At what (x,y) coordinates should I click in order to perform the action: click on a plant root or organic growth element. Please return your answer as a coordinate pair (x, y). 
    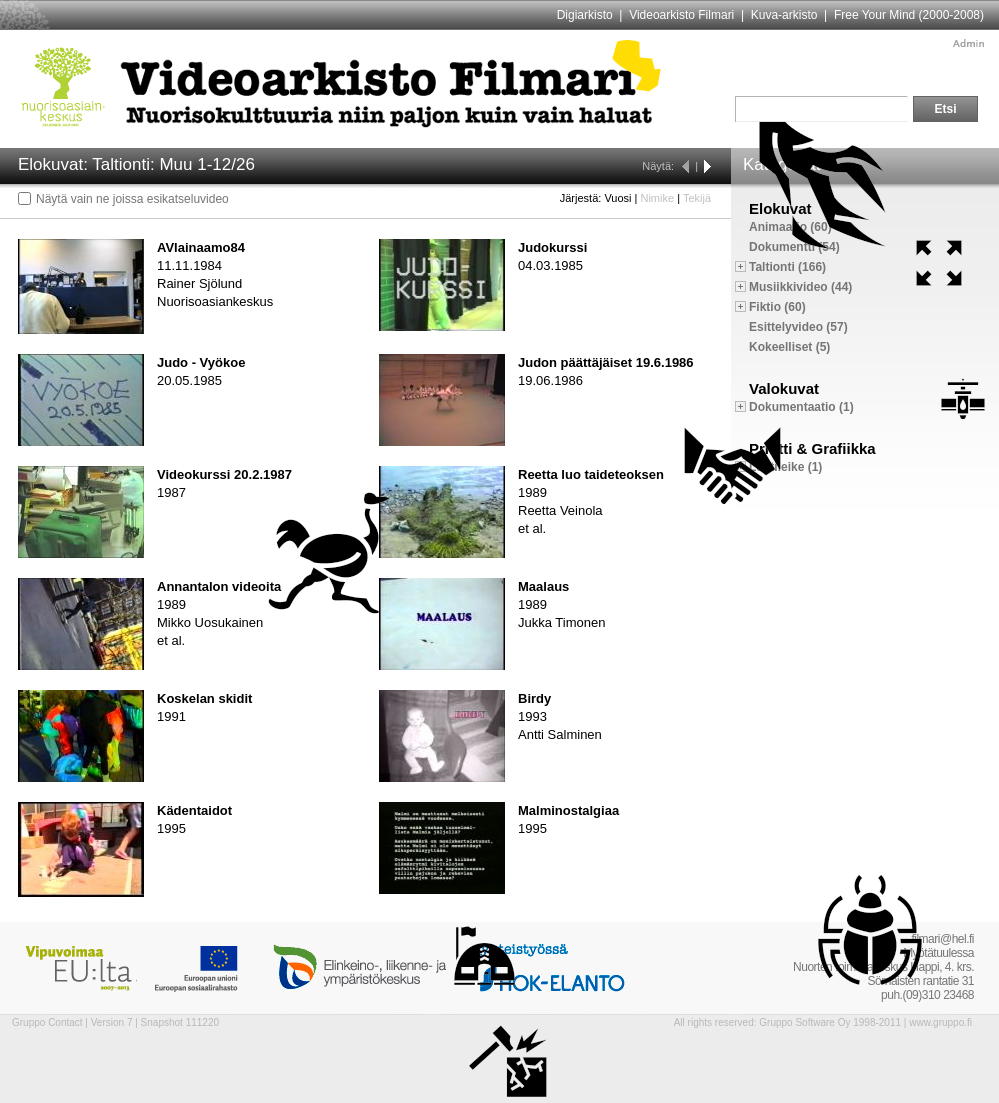
    Looking at the image, I should click on (823, 185).